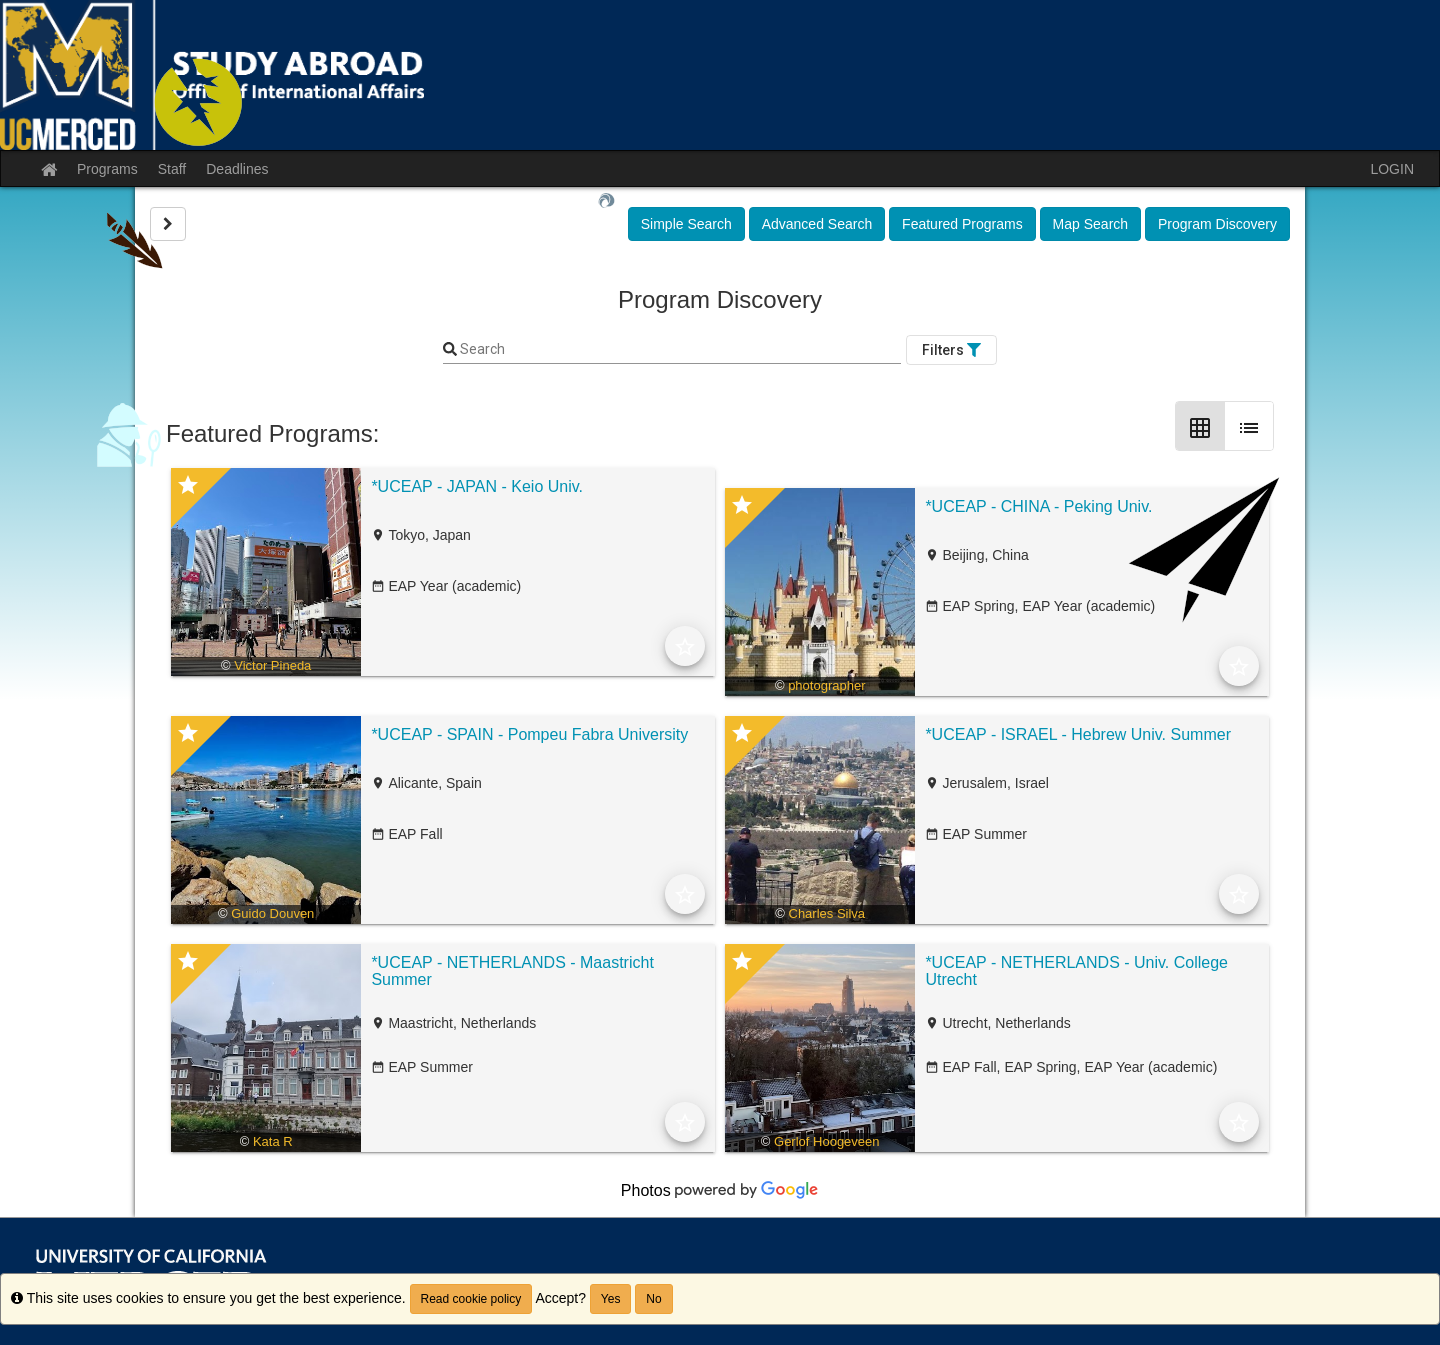 The image size is (1440, 1345). Describe the element at coordinates (129, 434) in the screenshot. I see `search or investigate content` at that location.